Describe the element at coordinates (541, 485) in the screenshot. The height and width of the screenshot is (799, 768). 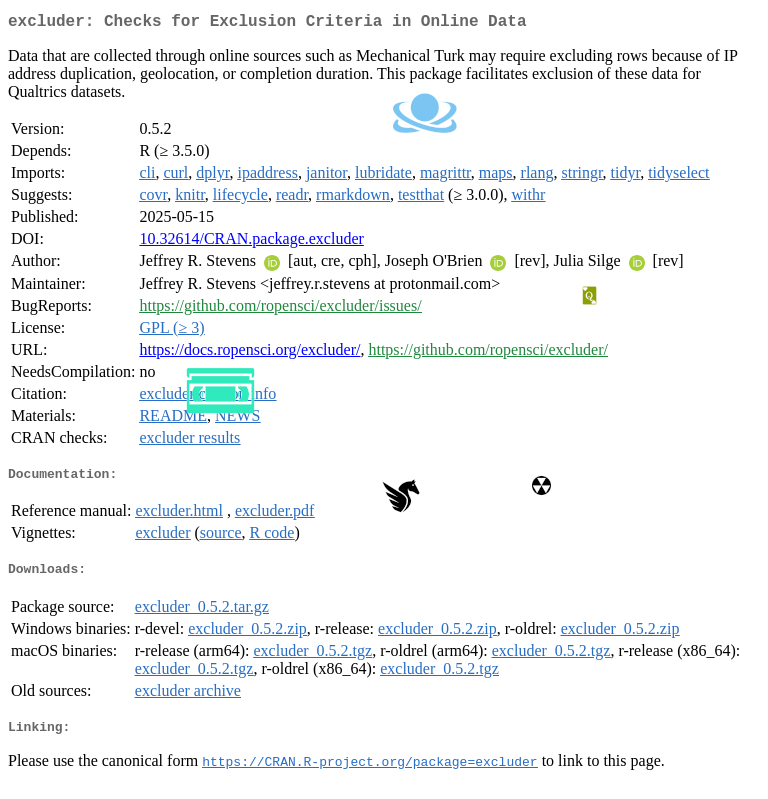
I see `indicates a fallout shelter location` at that location.